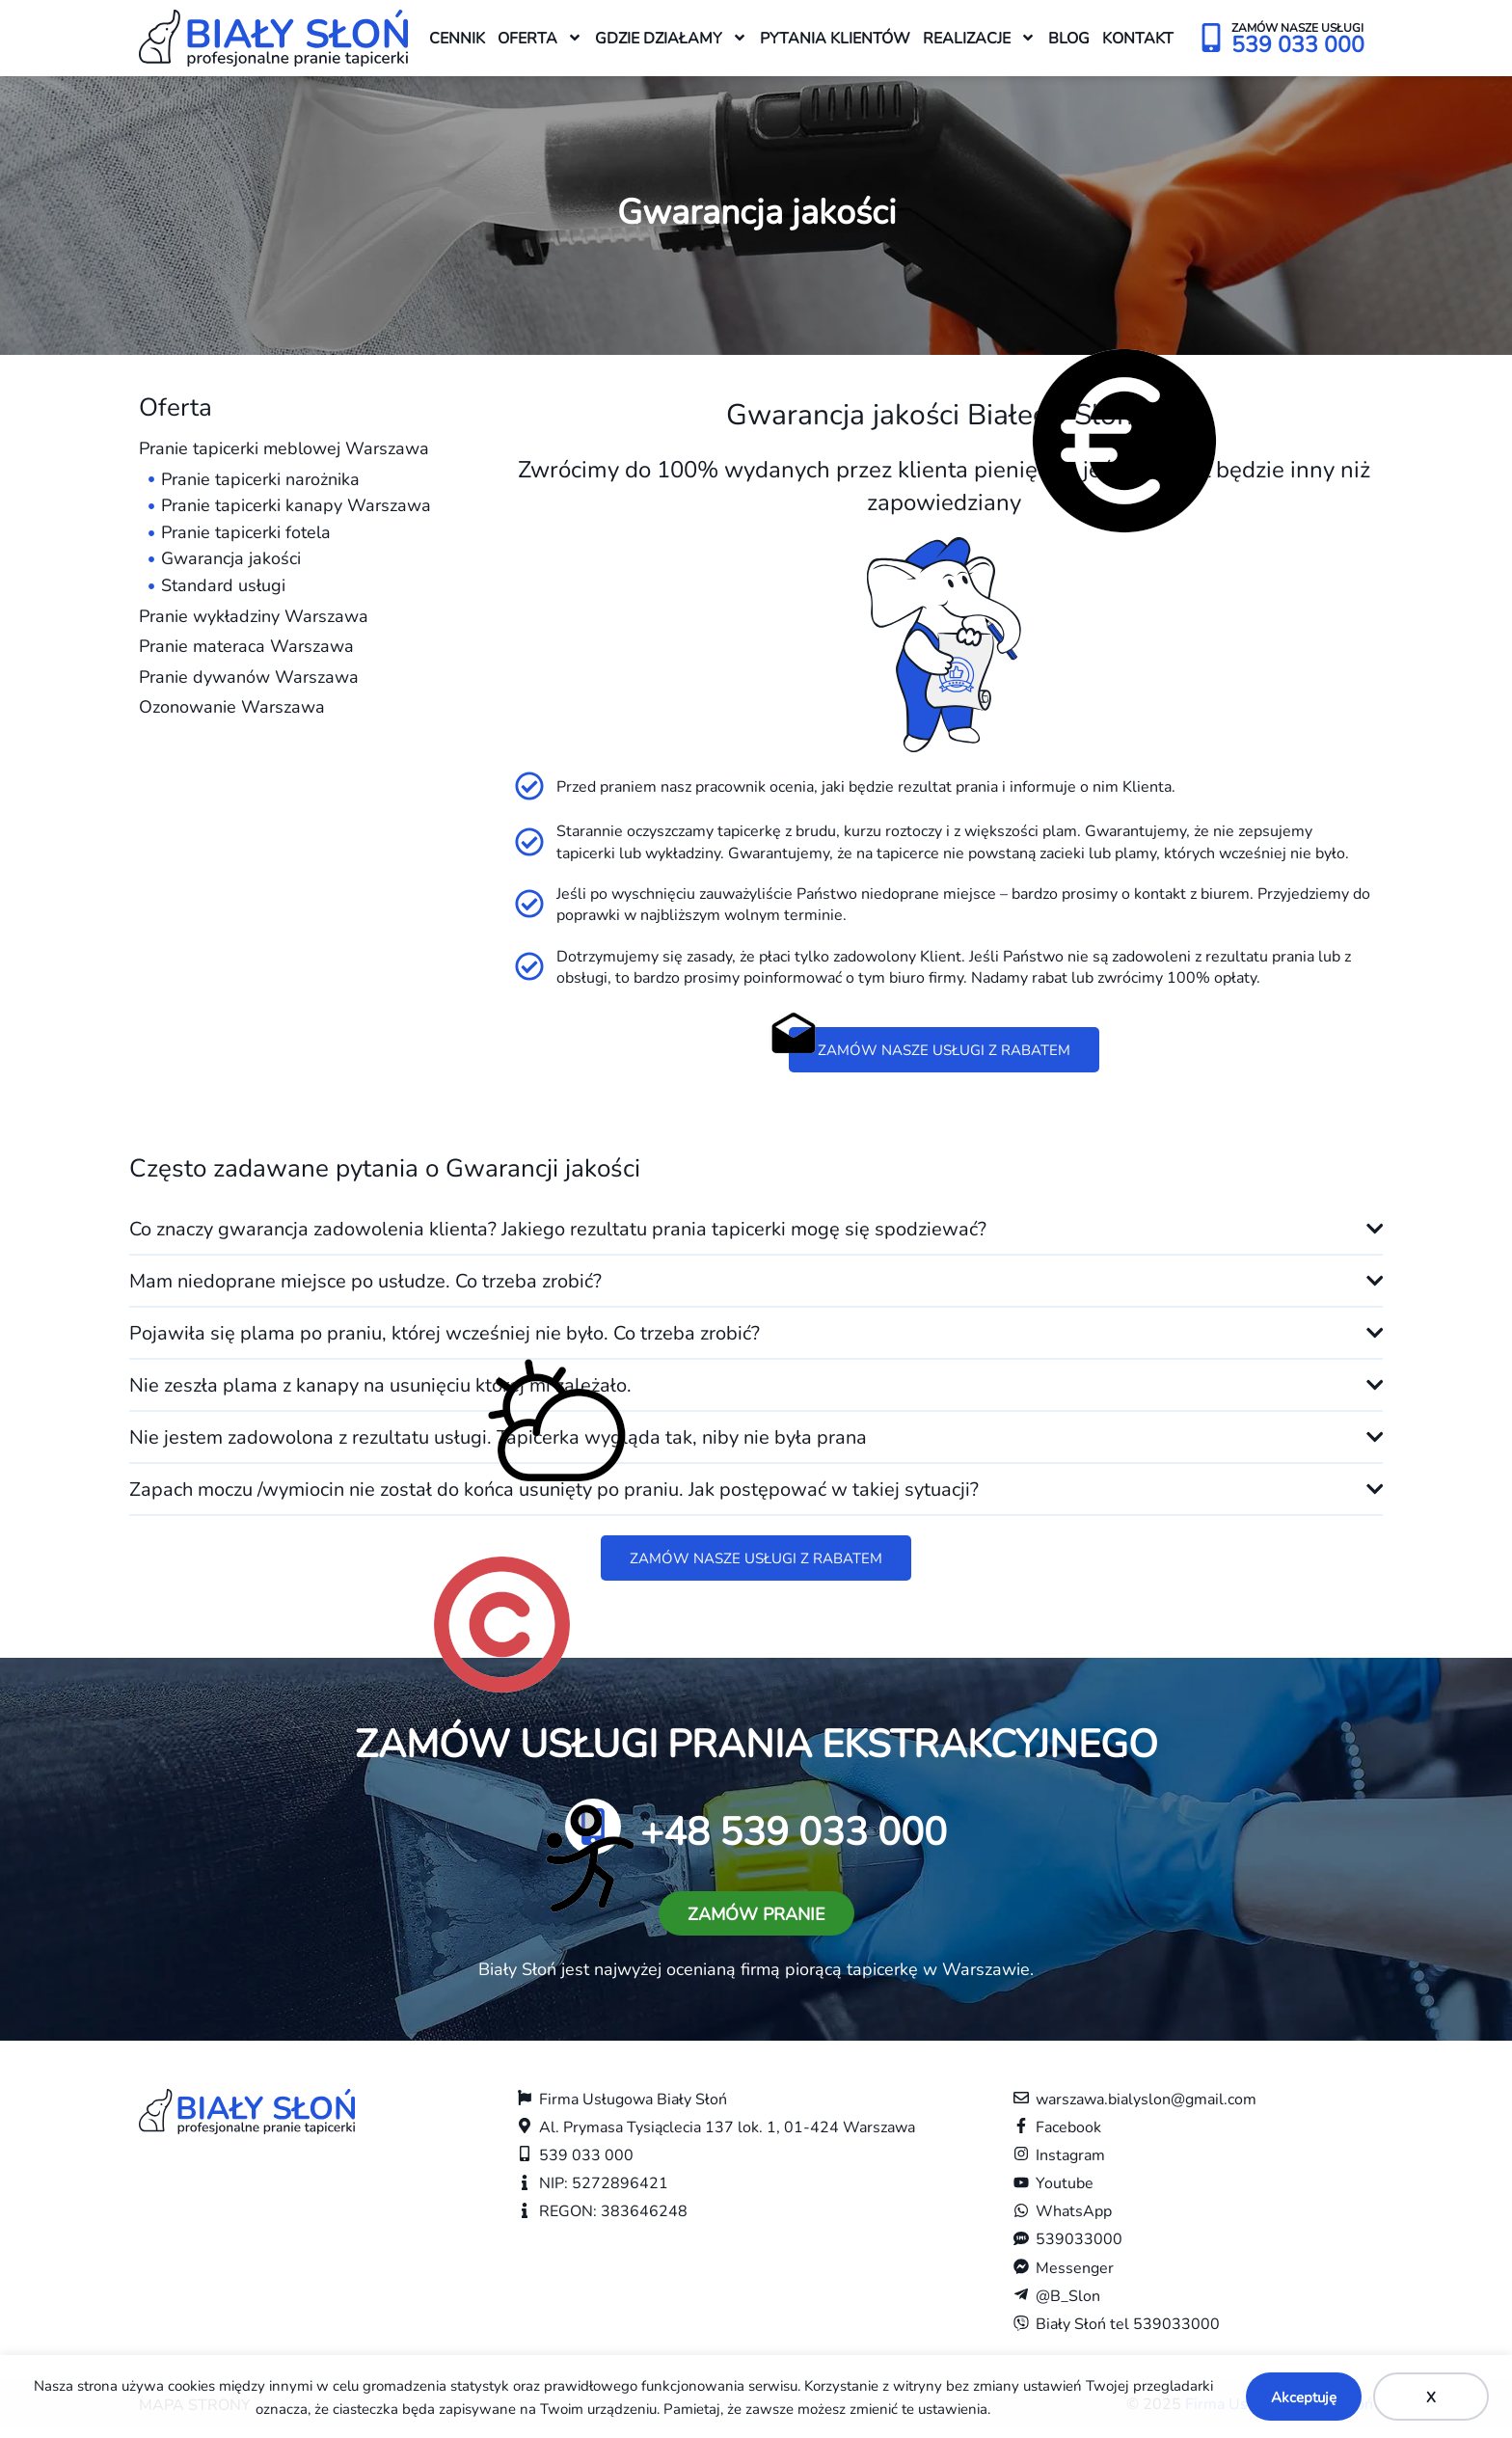  Describe the element at coordinates (501, 1624) in the screenshot. I see `indicates copyrighted content` at that location.